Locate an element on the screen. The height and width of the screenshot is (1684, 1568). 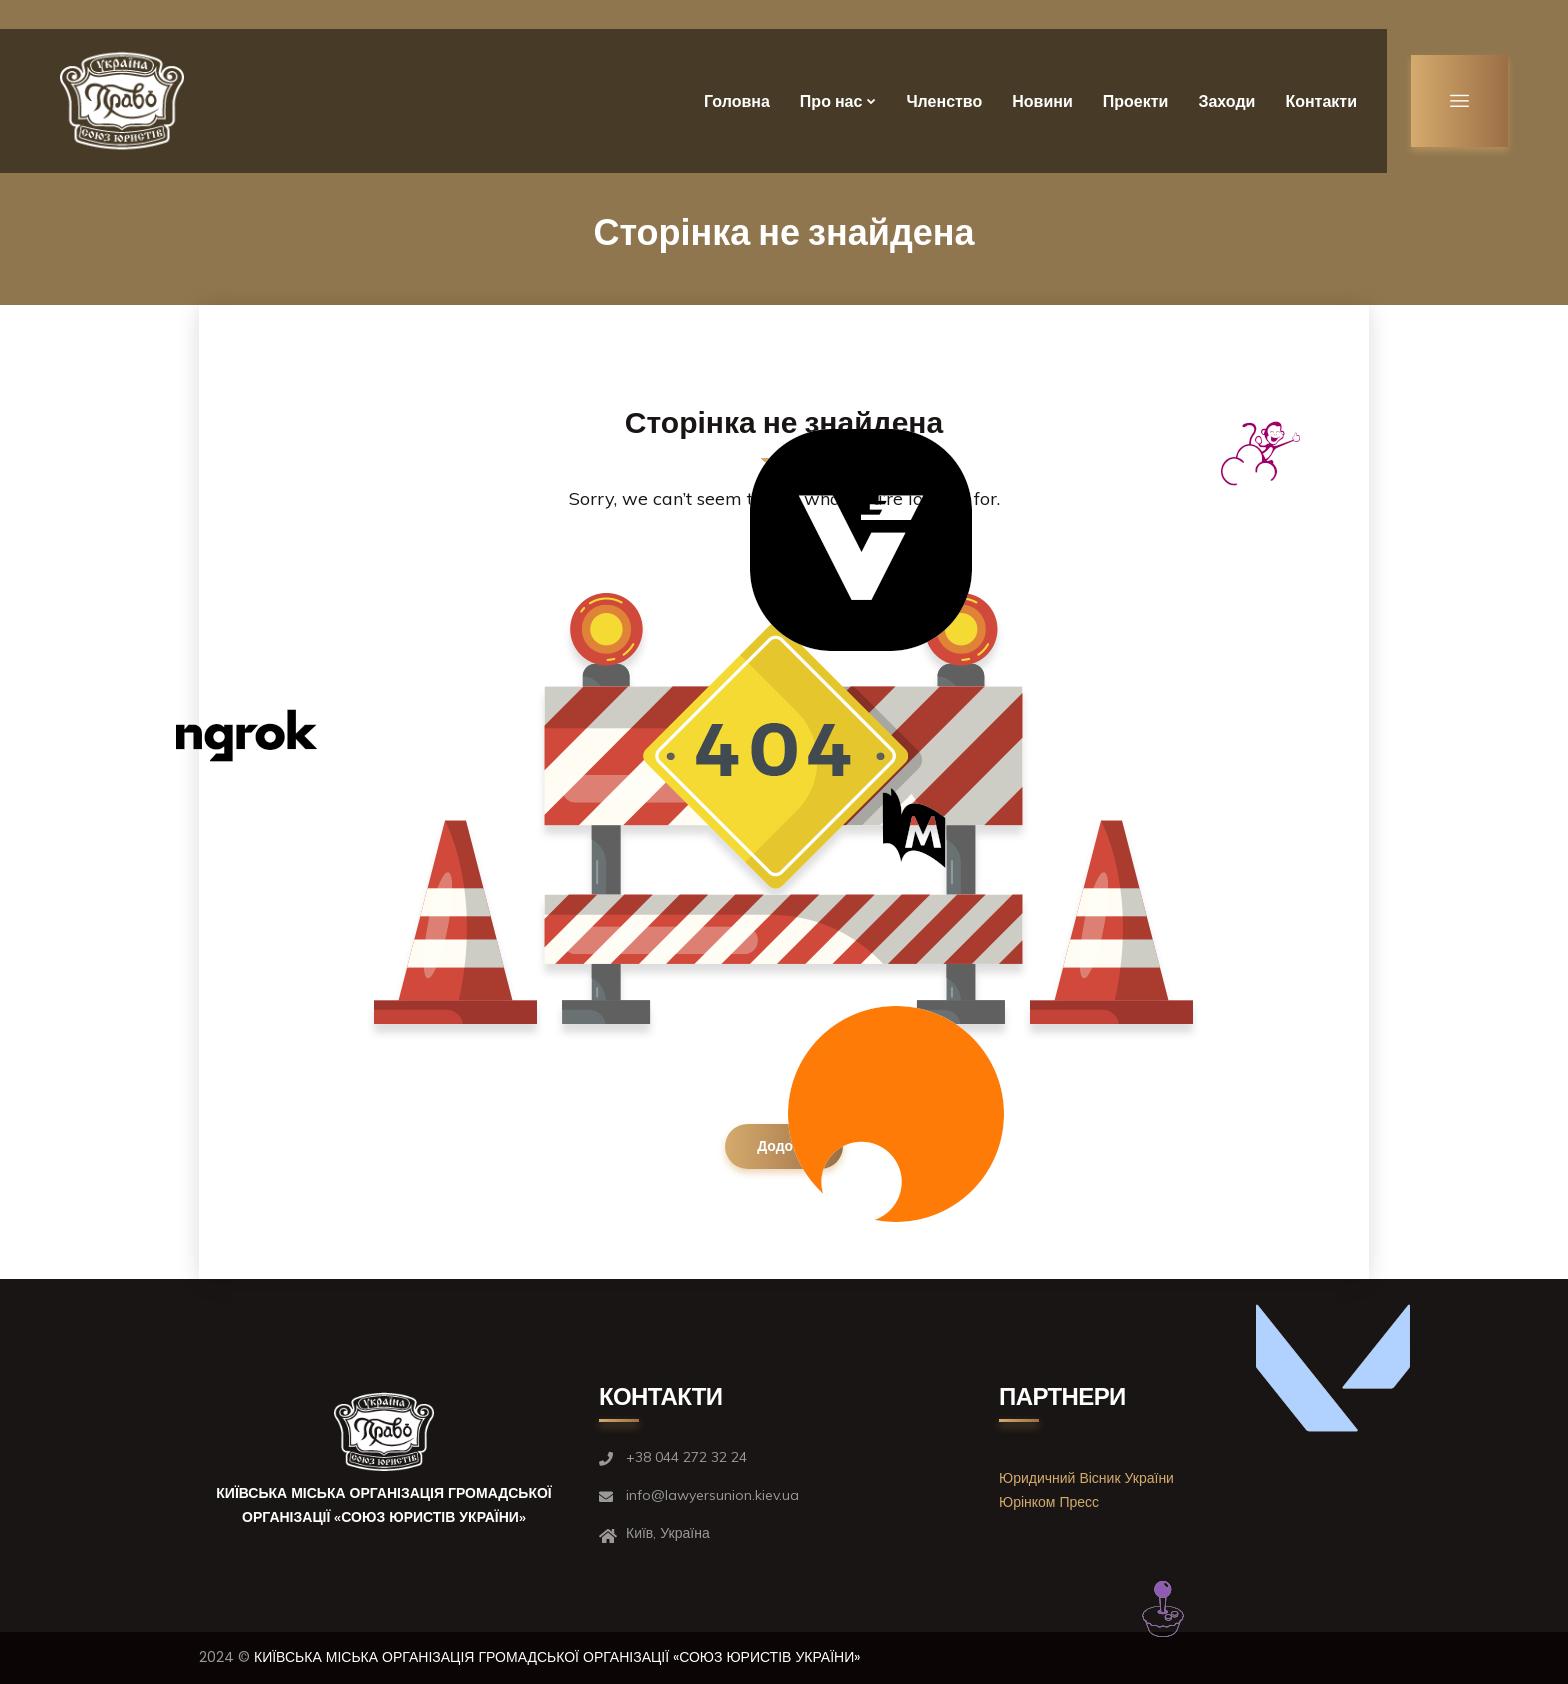
launch valorant game is located at coordinates (1333, 1368).